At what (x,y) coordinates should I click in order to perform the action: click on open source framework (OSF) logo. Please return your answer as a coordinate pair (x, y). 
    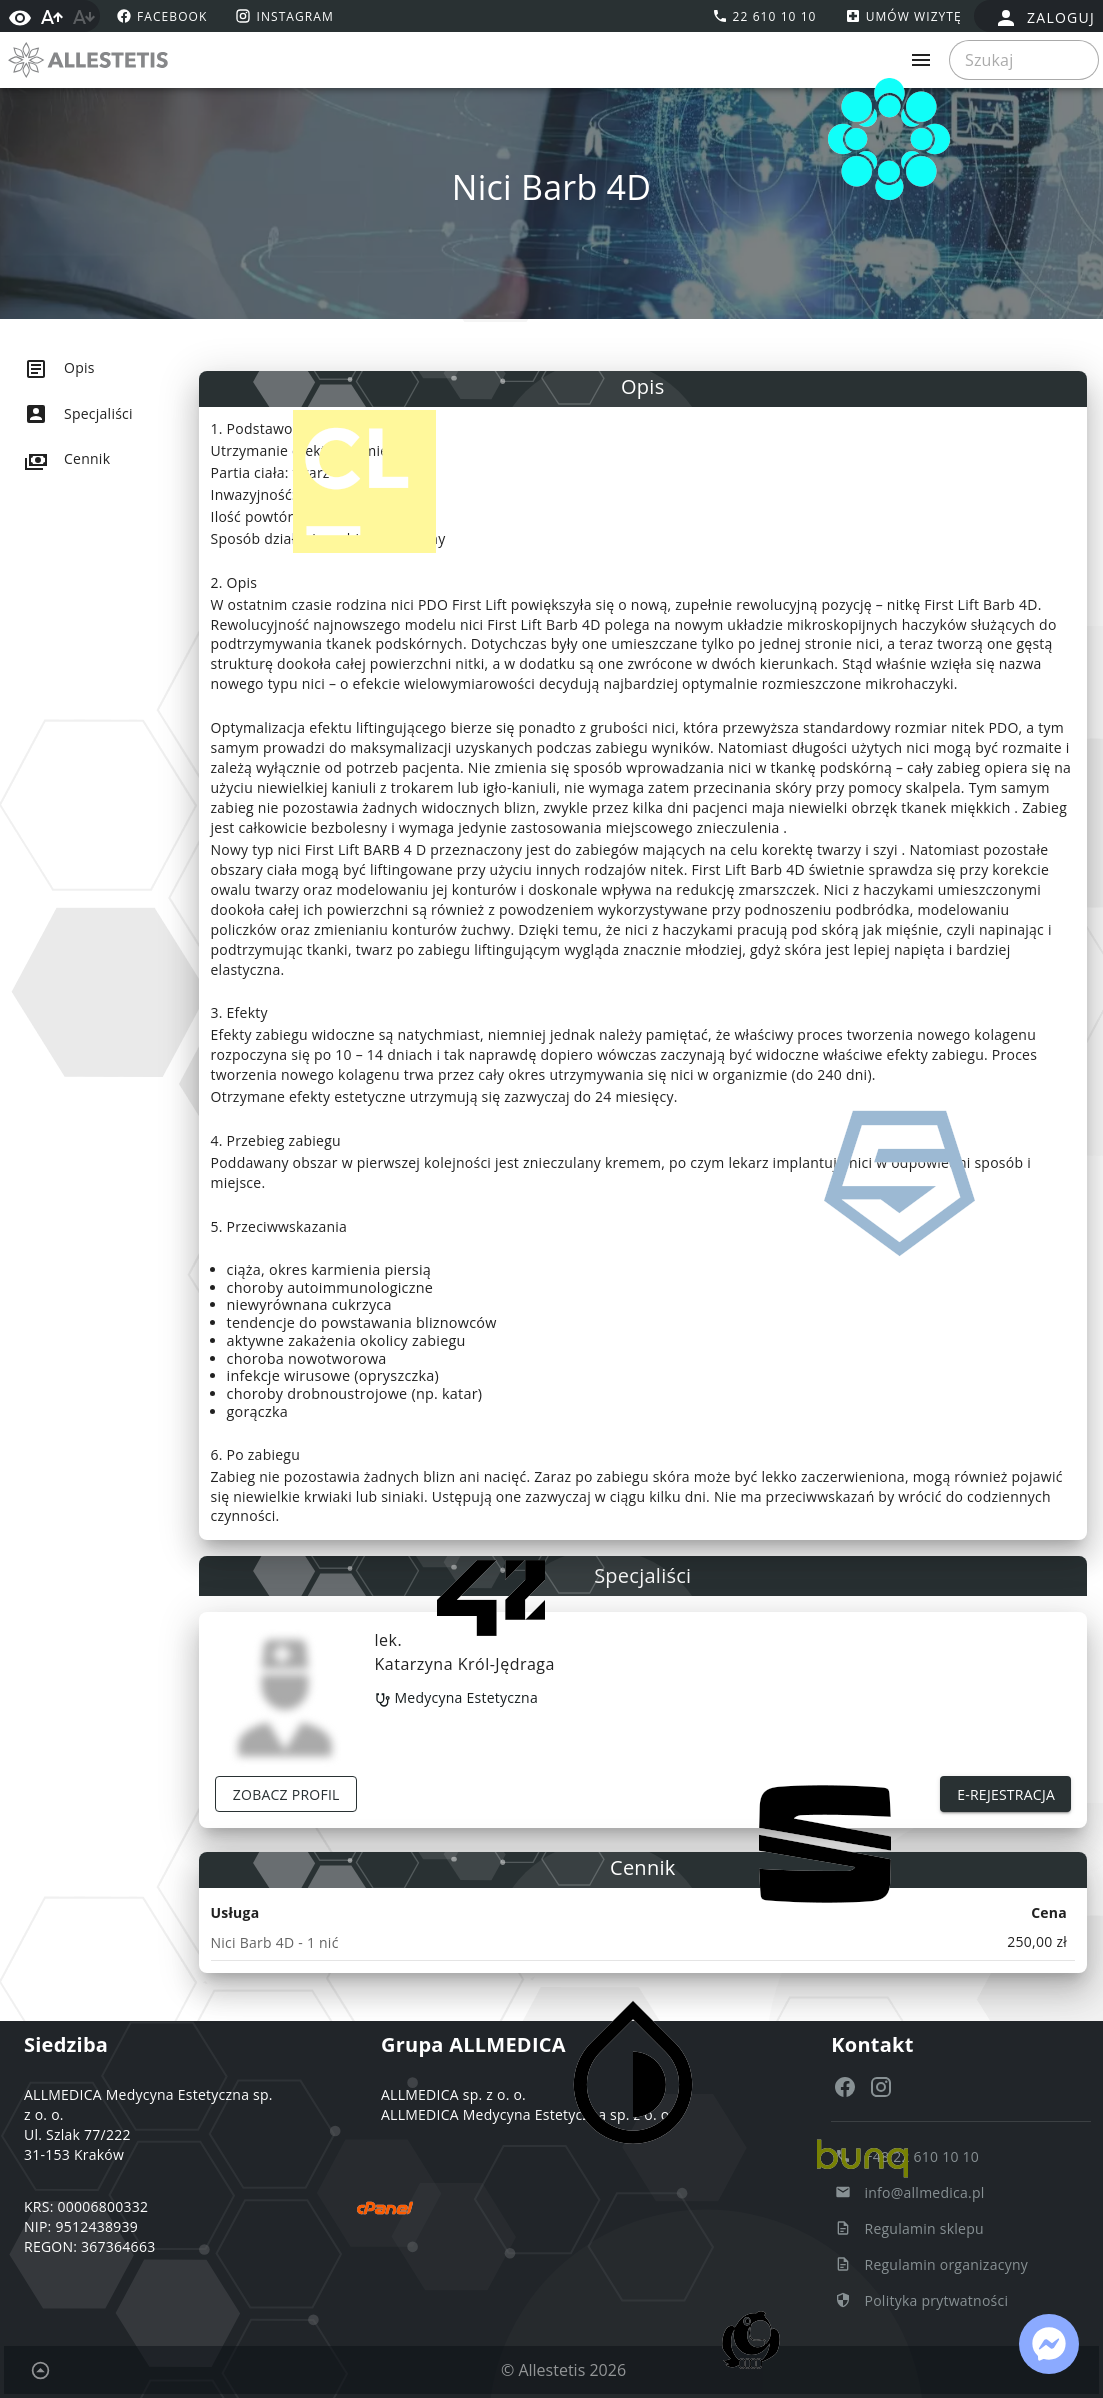
    Looking at the image, I should click on (889, 139).